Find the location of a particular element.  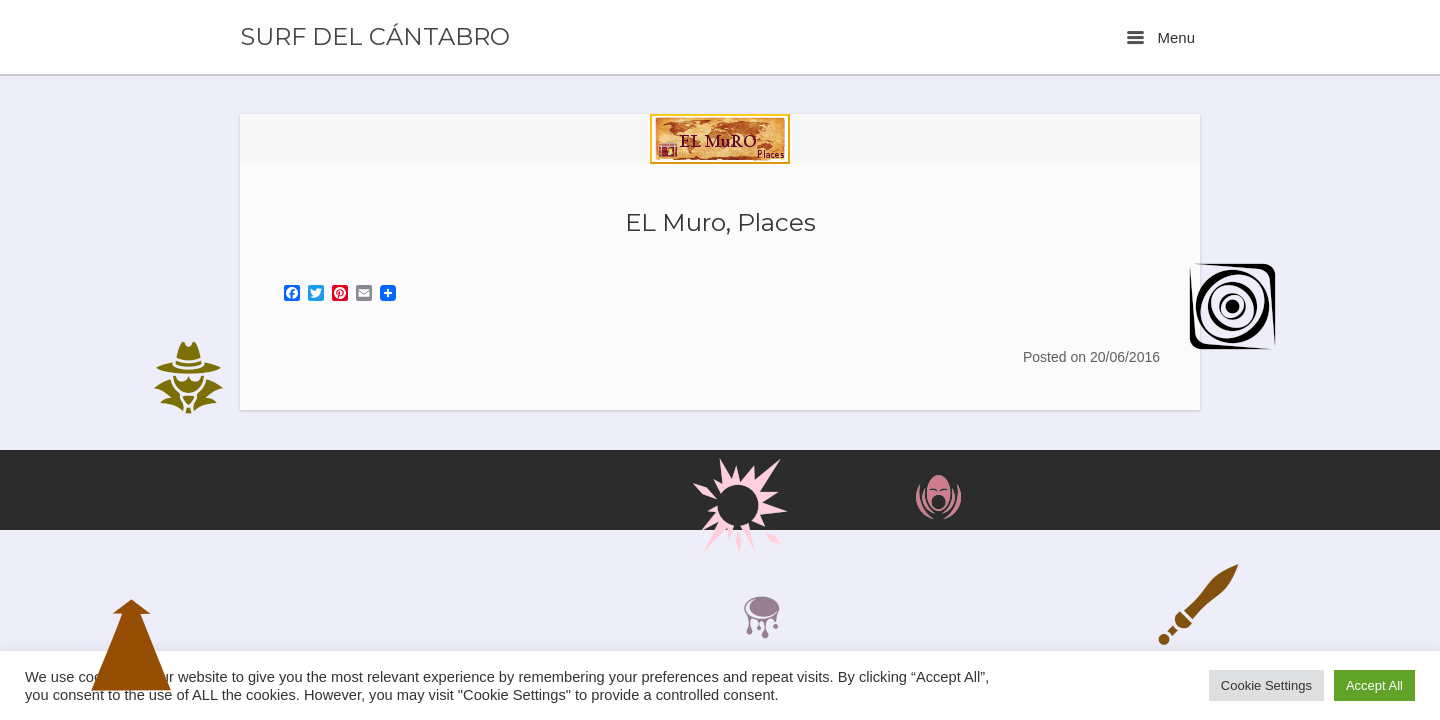

select sword or melee weapon in game is located at coordinates (1198, 604).